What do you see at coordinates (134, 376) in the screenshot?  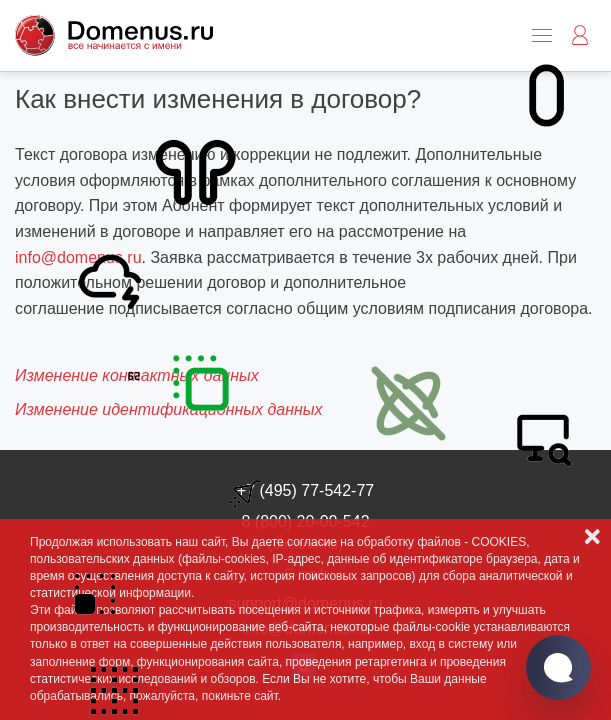 I see `indicates item number 62 in a list or sequence` at bounding box center [134, 376].